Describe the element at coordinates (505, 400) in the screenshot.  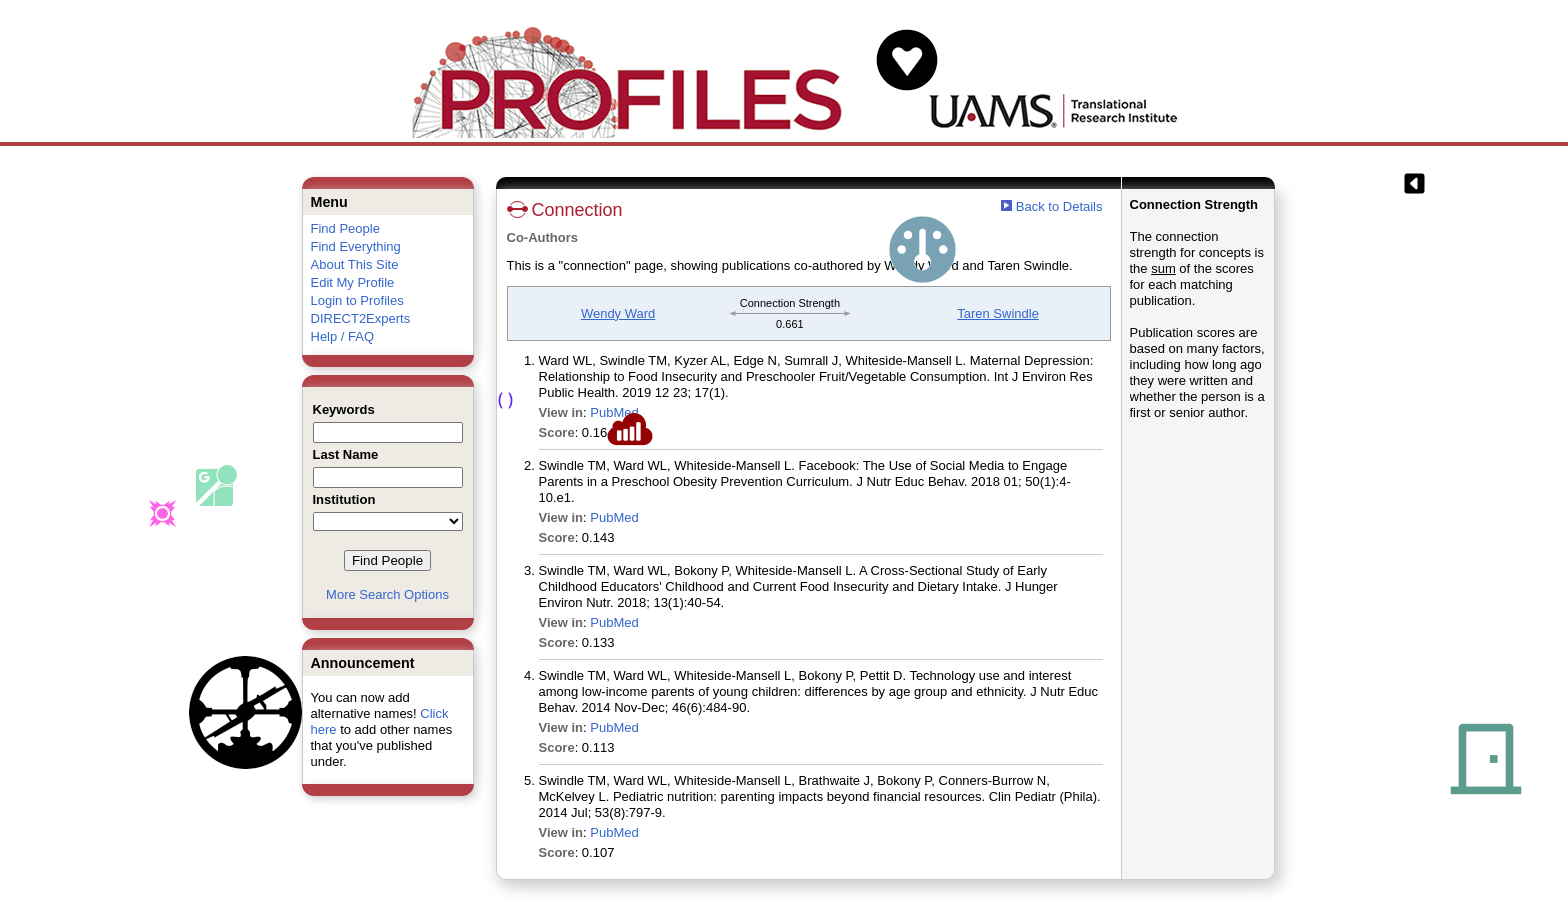
I see `insert parentheses in code editor` at that location.